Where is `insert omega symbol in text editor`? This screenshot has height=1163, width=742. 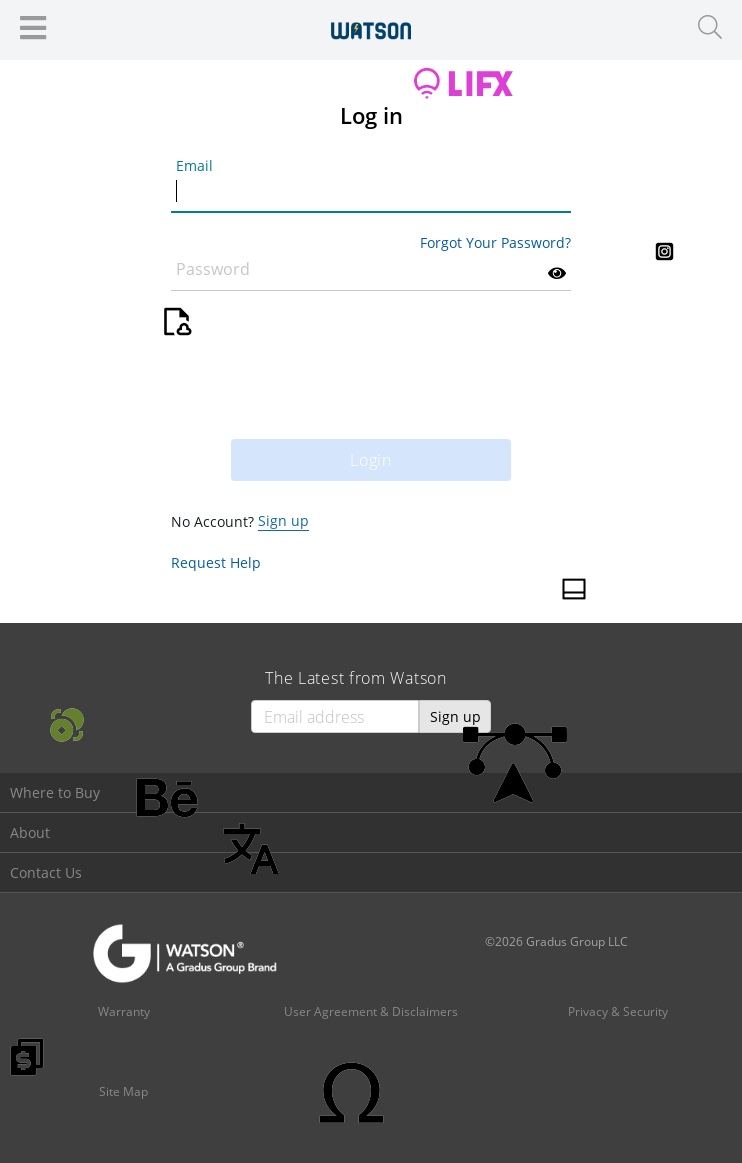
insert omega symbol in text editor is located at coordinates (351, 1094).